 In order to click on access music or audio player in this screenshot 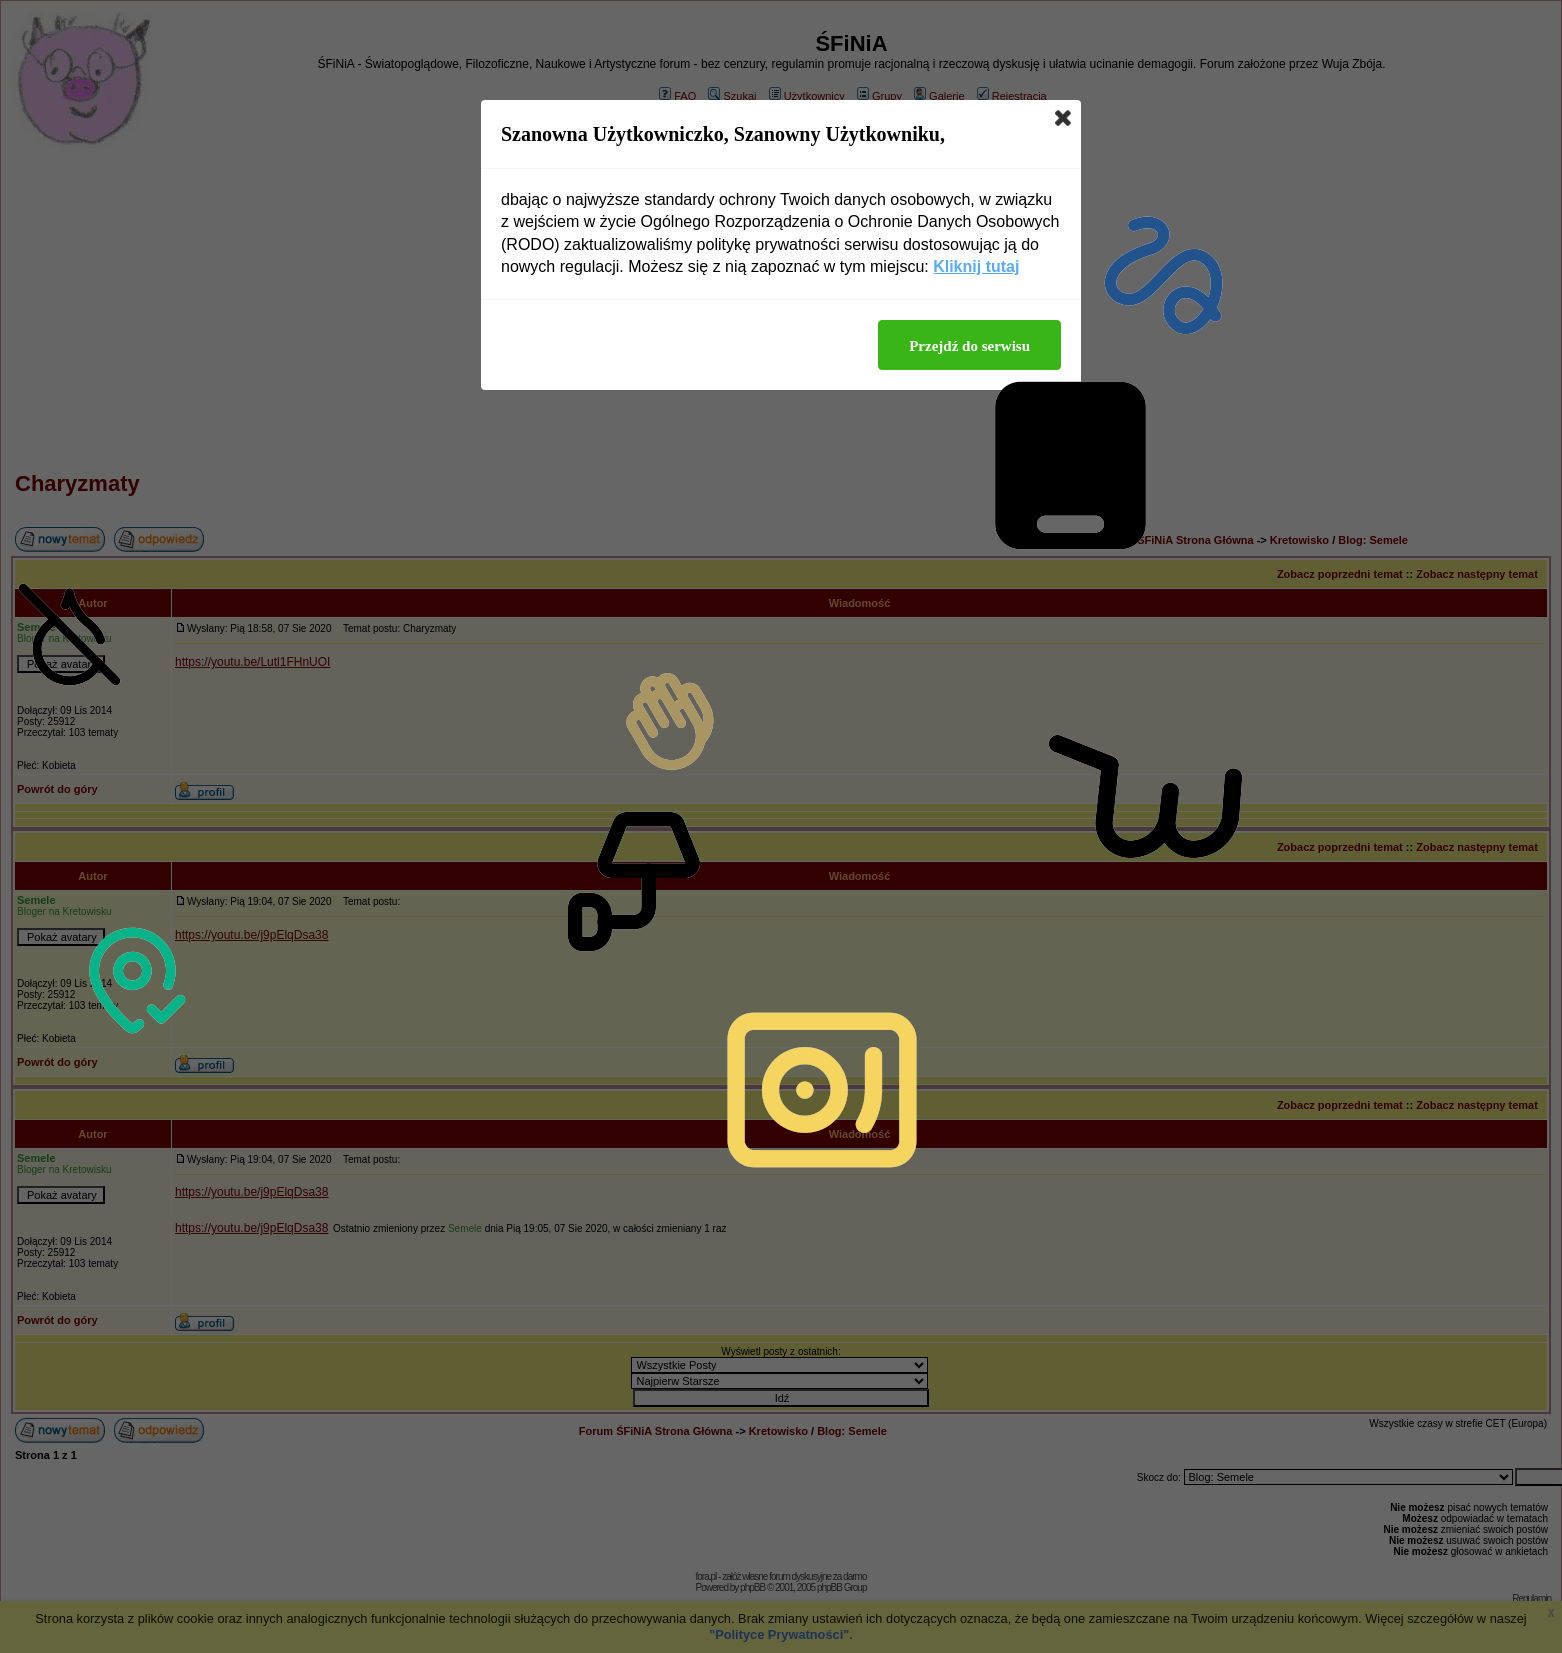, I will do `click(822, 1090)`.